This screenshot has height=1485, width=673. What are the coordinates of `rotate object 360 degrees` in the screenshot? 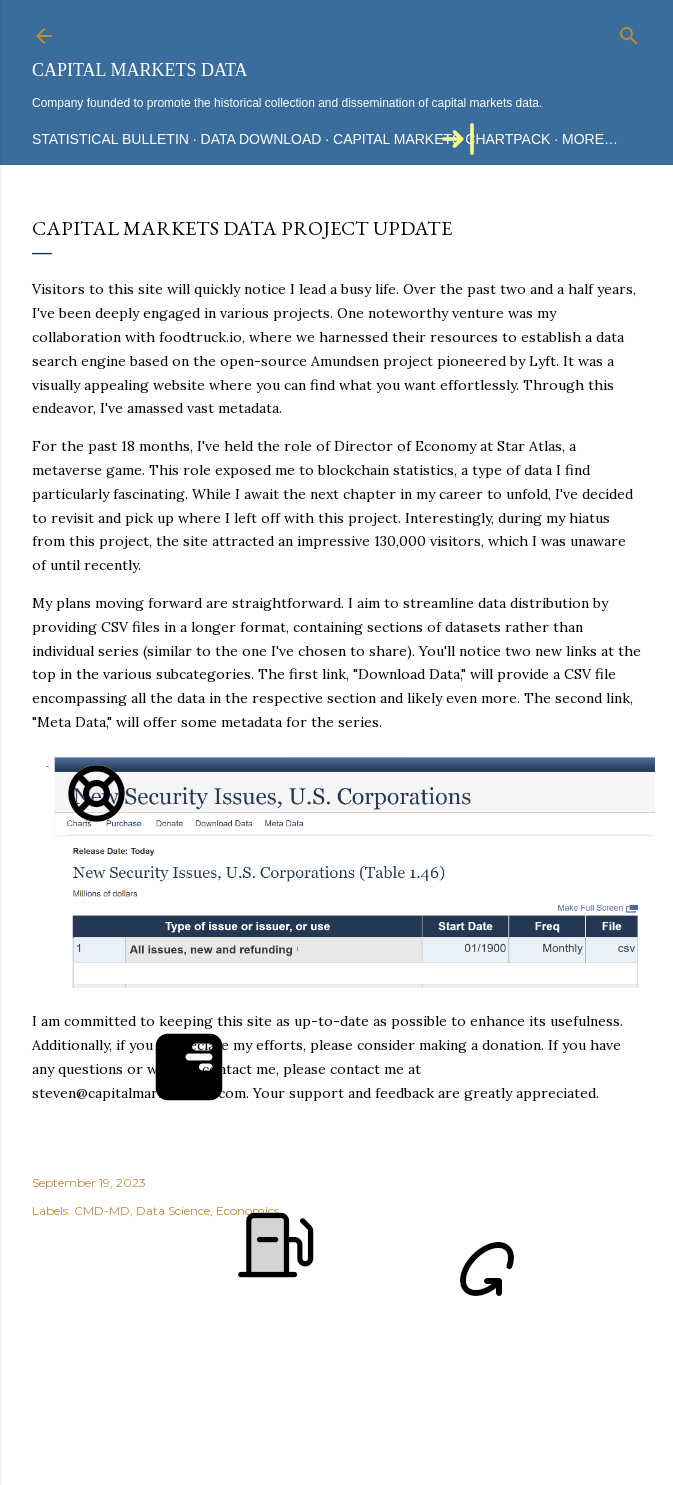 It's located at (487, 1269).